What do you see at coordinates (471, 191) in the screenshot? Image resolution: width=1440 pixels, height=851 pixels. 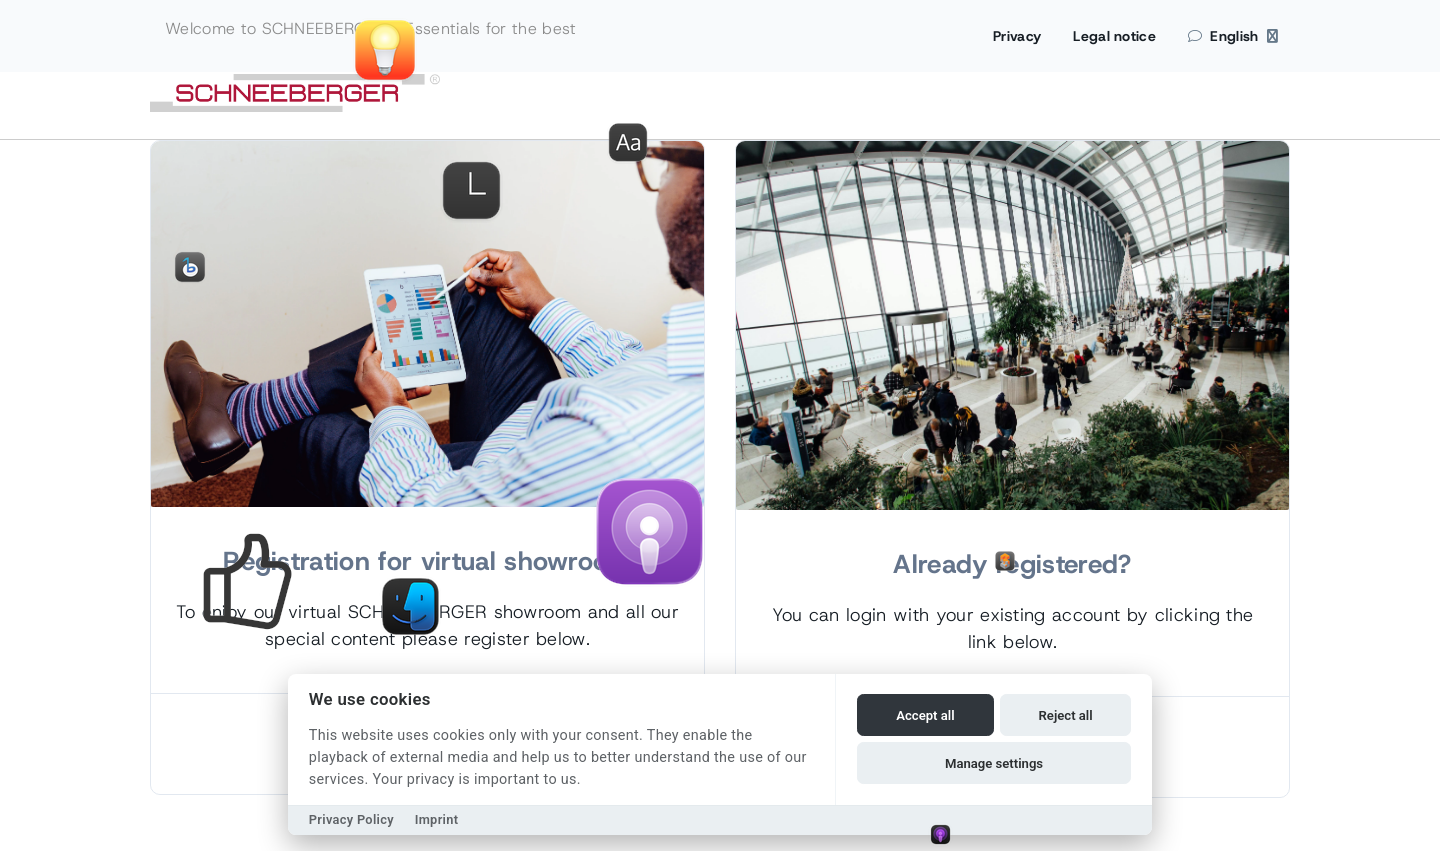 I see `open date and time settings` at bounding box center [471, 191].